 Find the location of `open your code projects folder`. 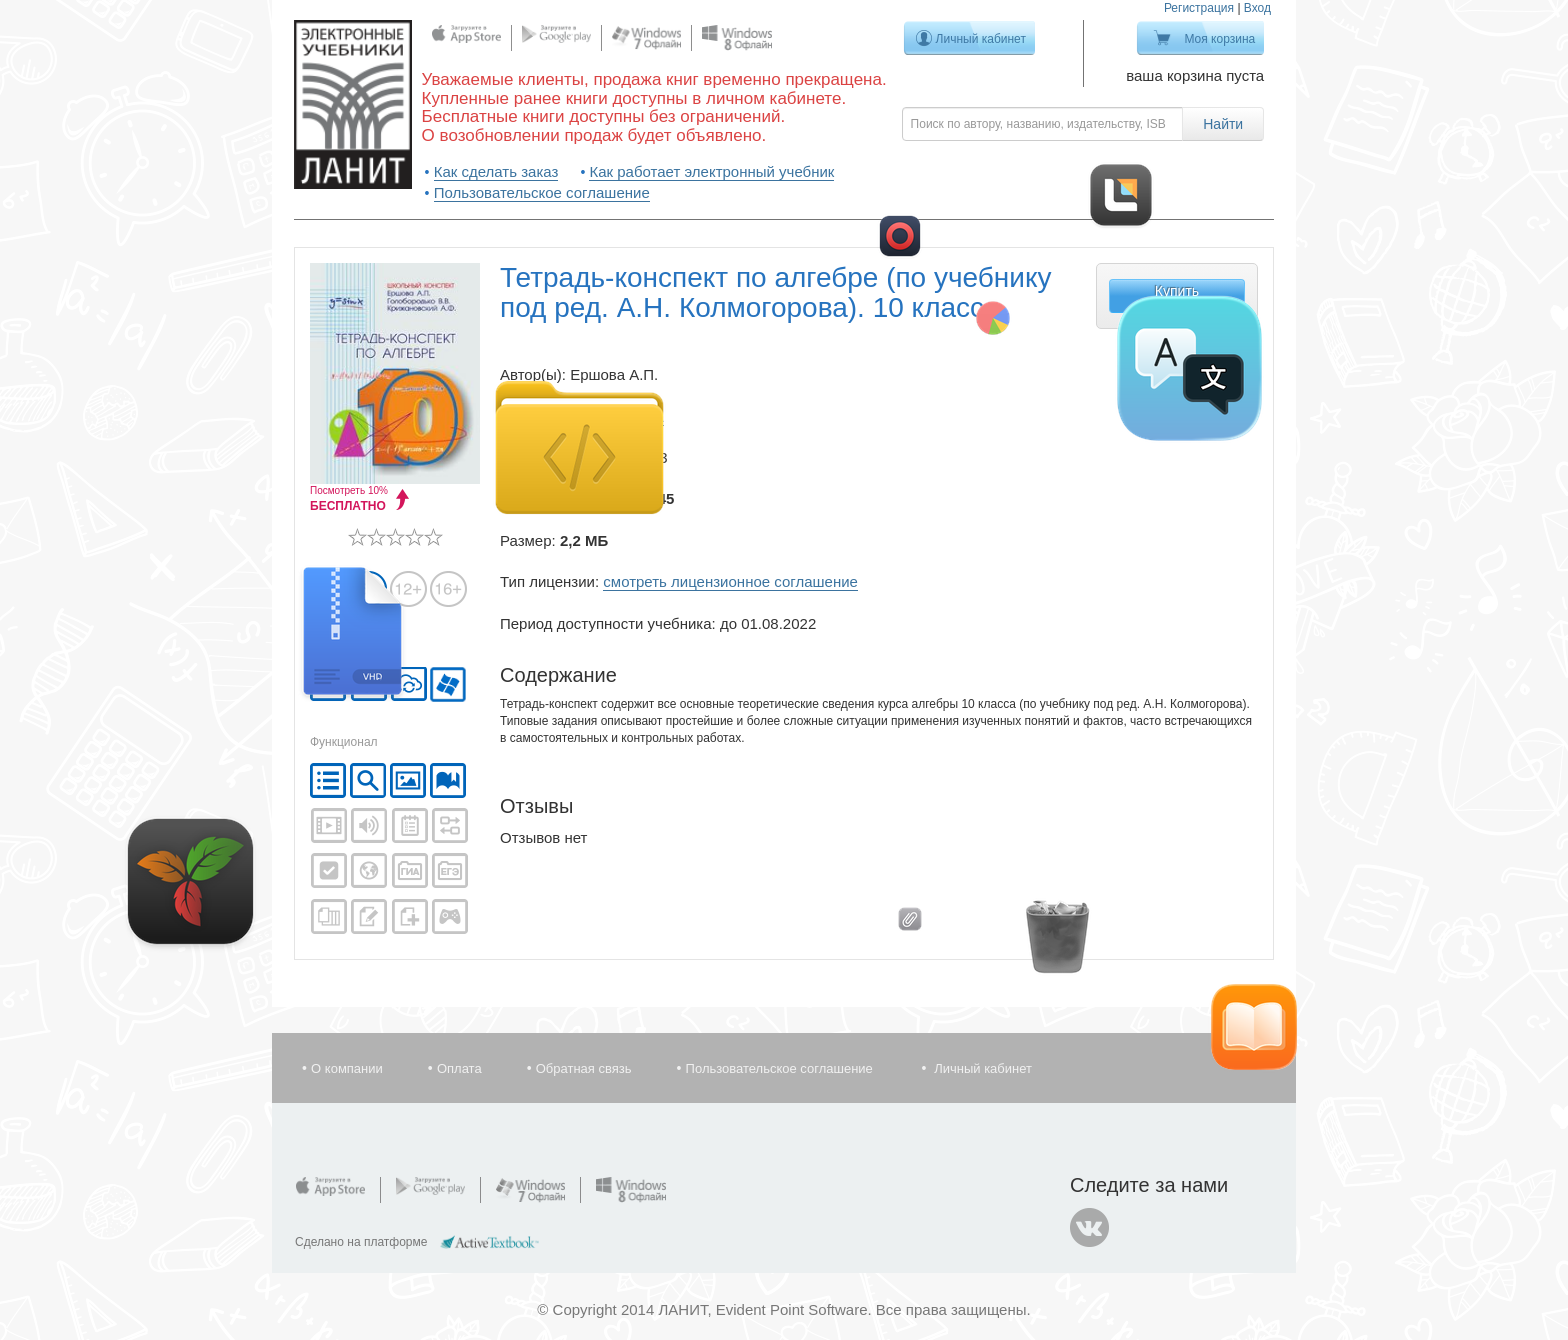

open your code projects folder is located at coordinates (579, 447).